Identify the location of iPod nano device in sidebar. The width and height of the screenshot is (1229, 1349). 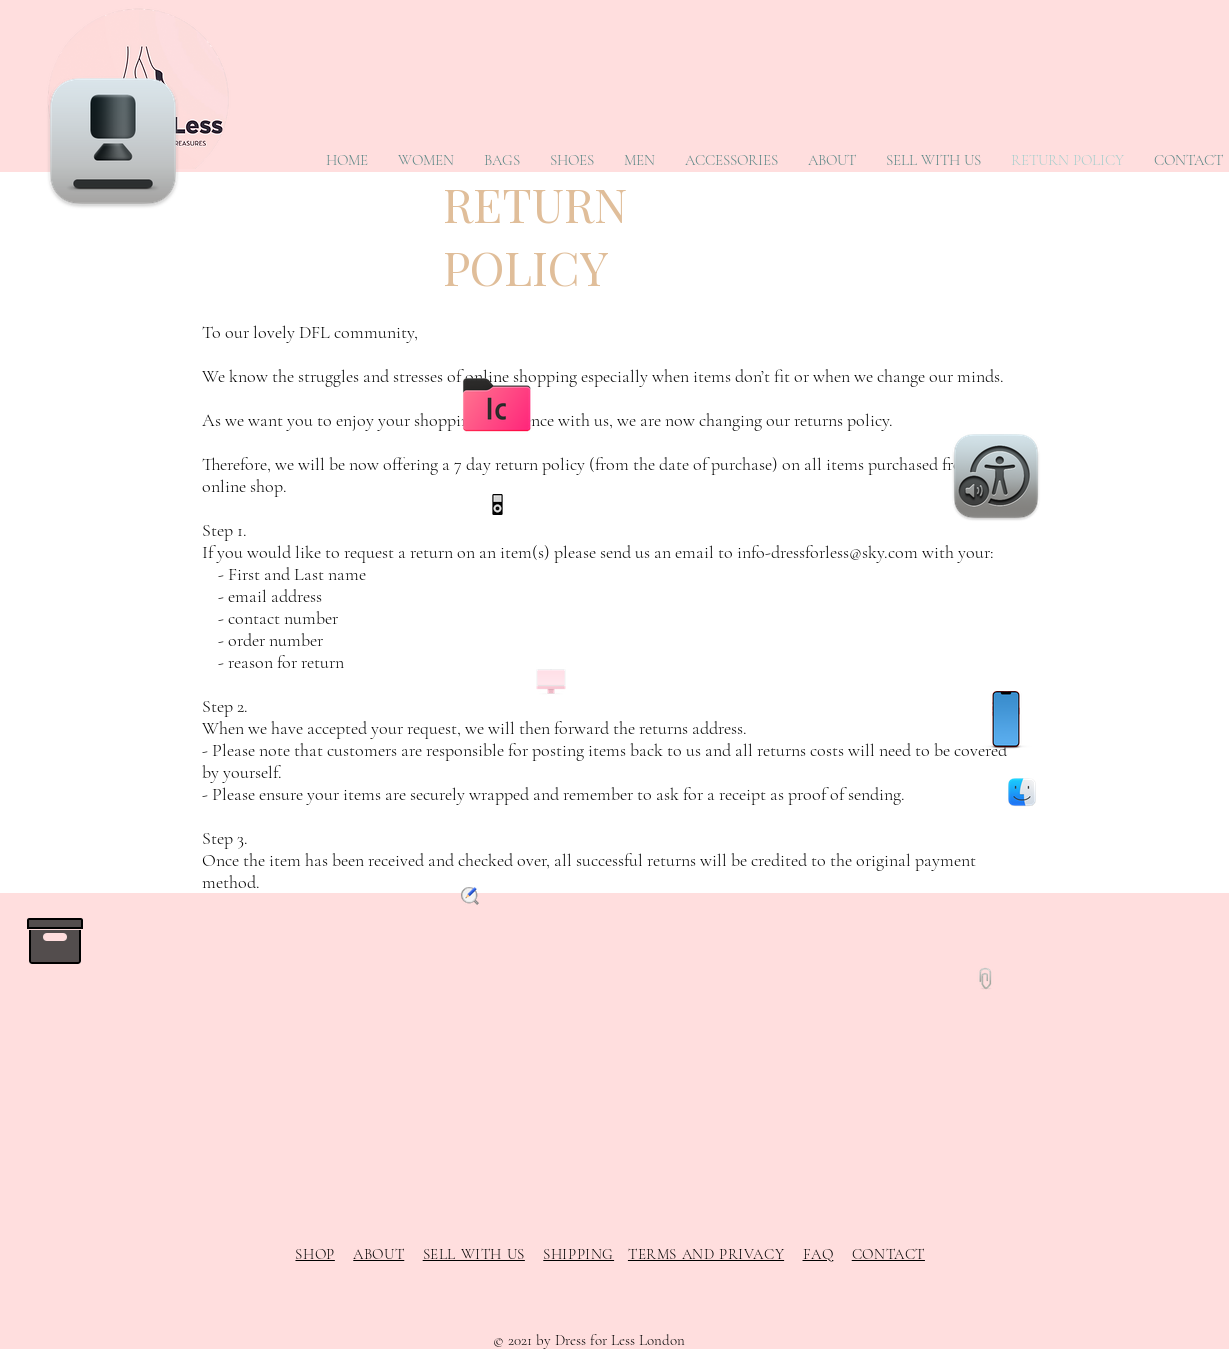
(497, 504).